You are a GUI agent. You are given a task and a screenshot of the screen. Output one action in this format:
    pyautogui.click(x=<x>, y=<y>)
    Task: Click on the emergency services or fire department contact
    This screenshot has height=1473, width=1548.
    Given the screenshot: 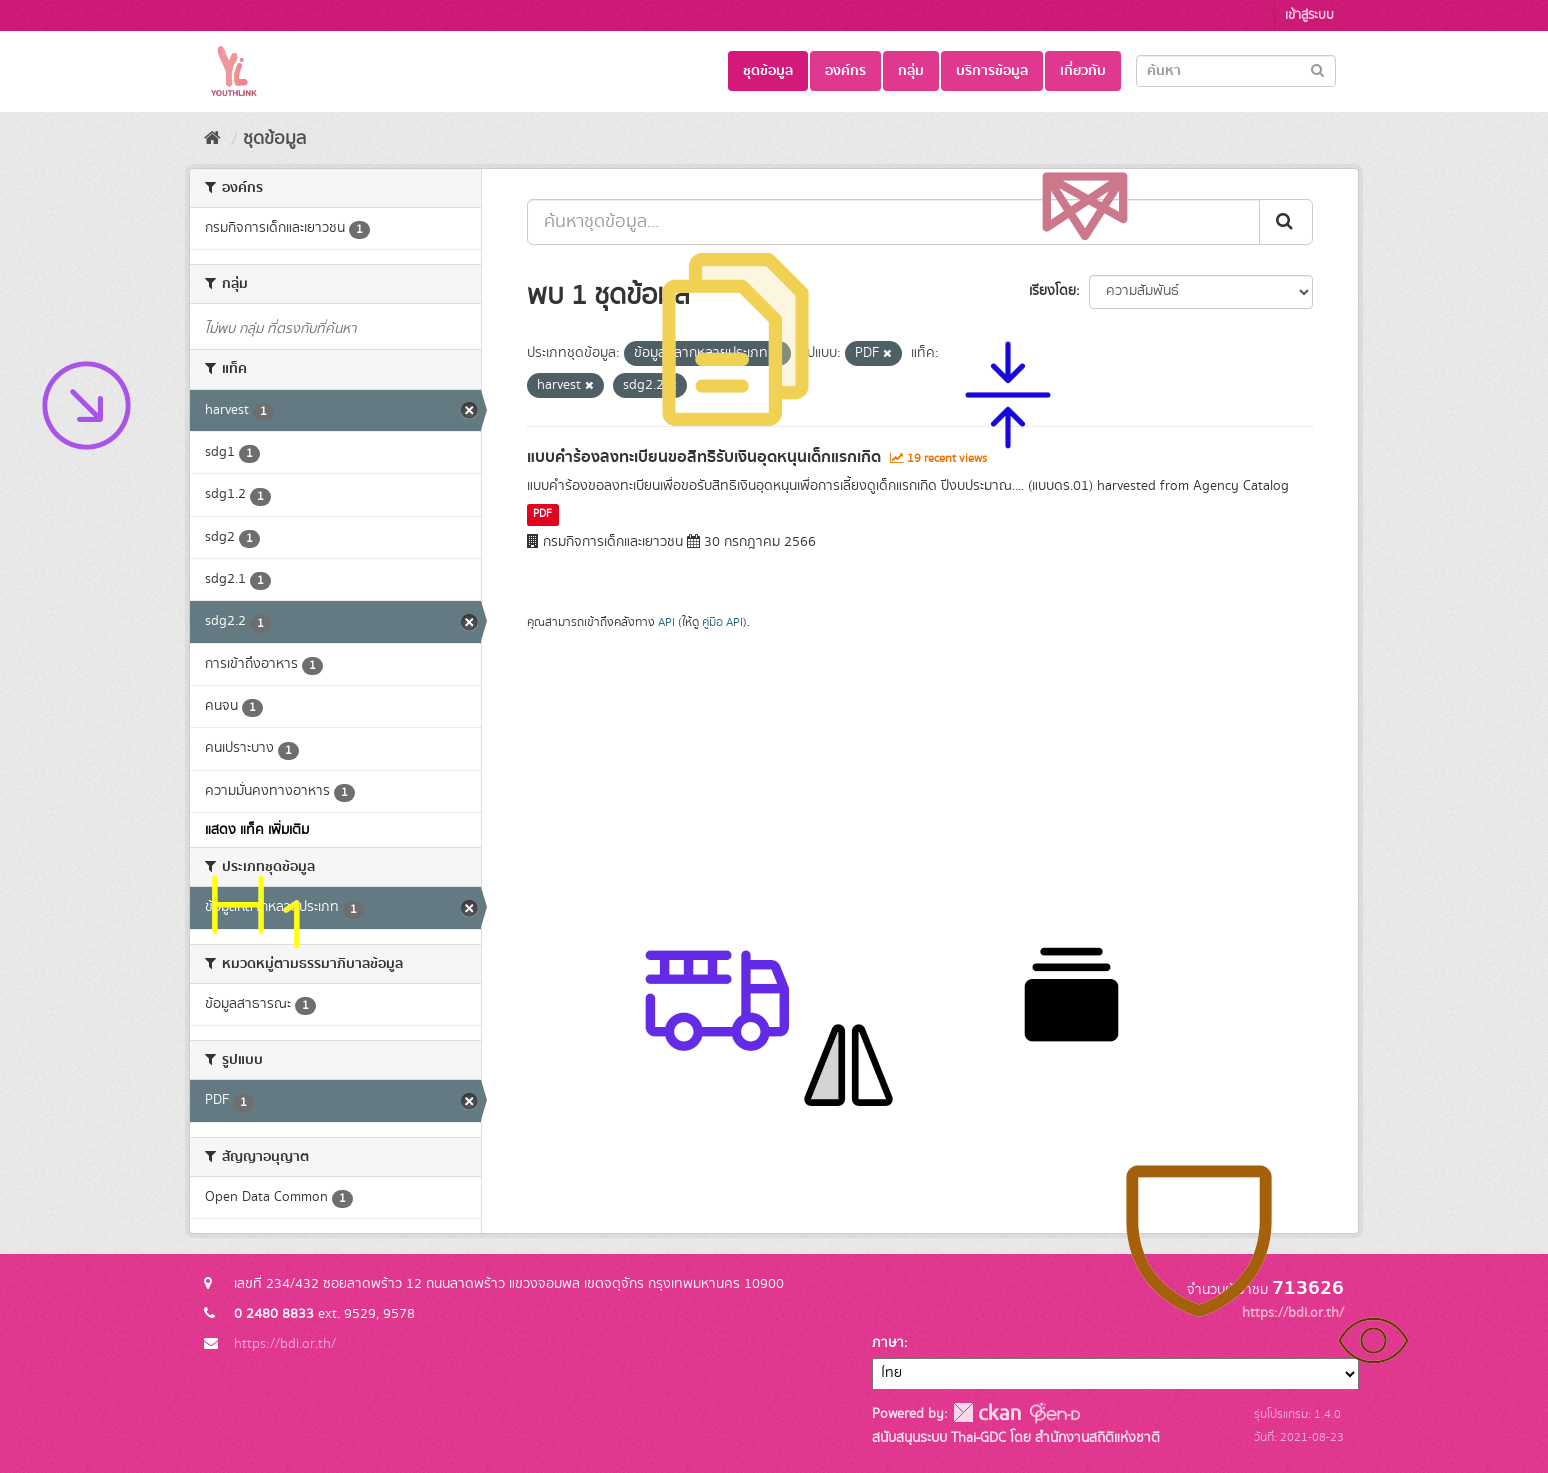 What is the action you would take?
    pyautogui.click(x=712, y=993)
    